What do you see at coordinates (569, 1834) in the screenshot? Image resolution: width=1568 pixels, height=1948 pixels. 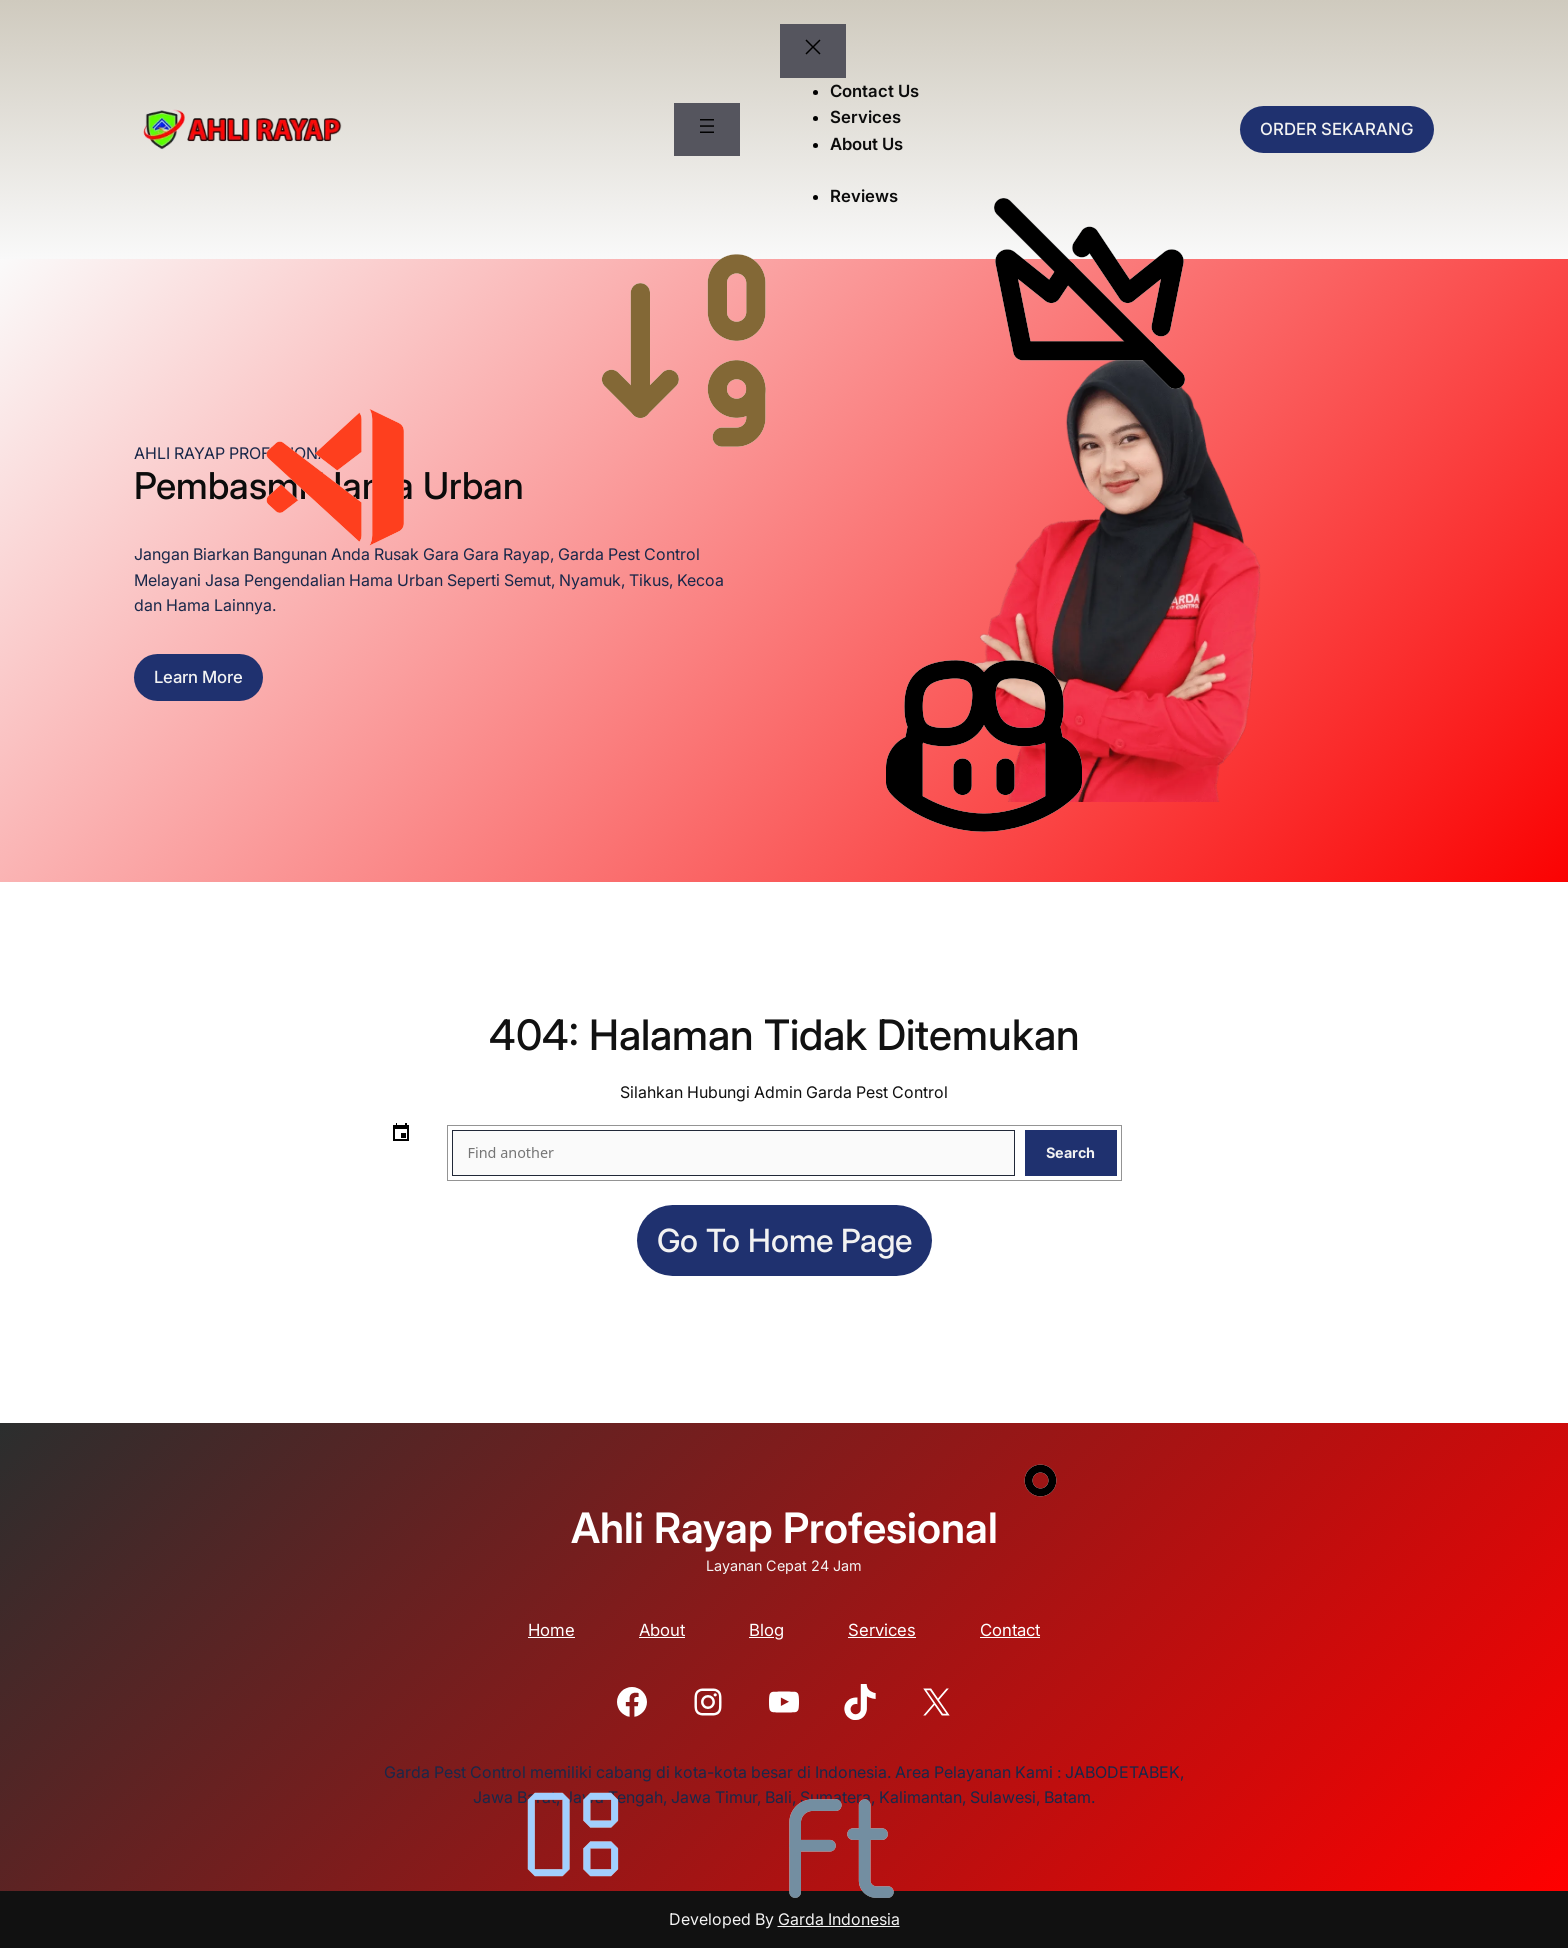 I see `toggle editor layout view` at bounding box center [569, 1834].